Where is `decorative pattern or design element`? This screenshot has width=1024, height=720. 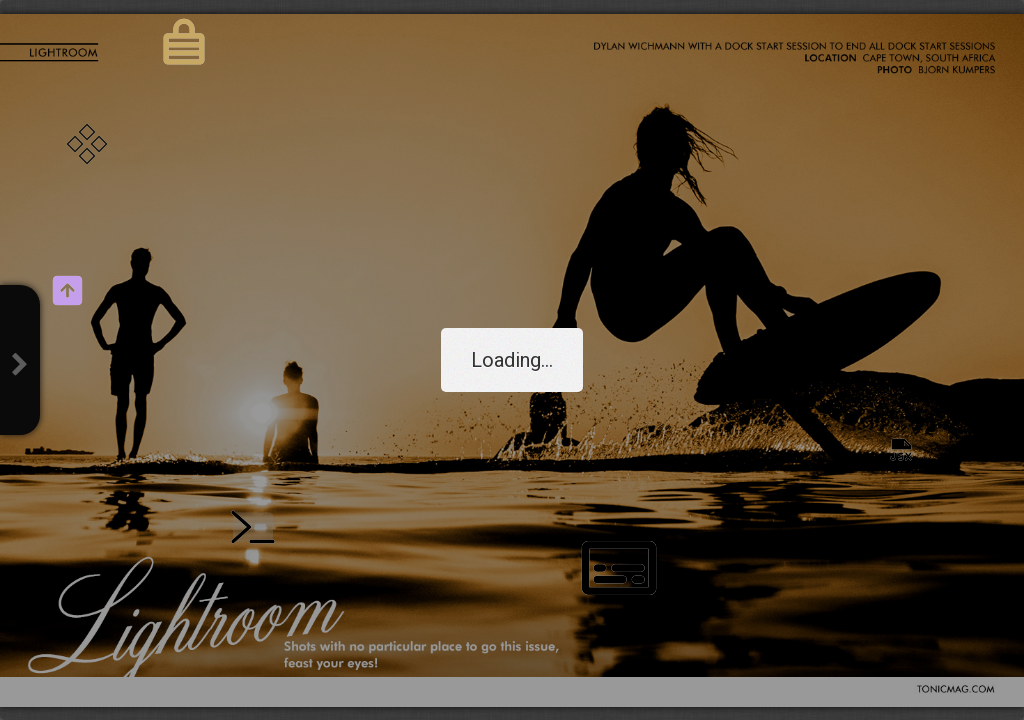 decorative pattern or design element is located at coordinates (87, 144).